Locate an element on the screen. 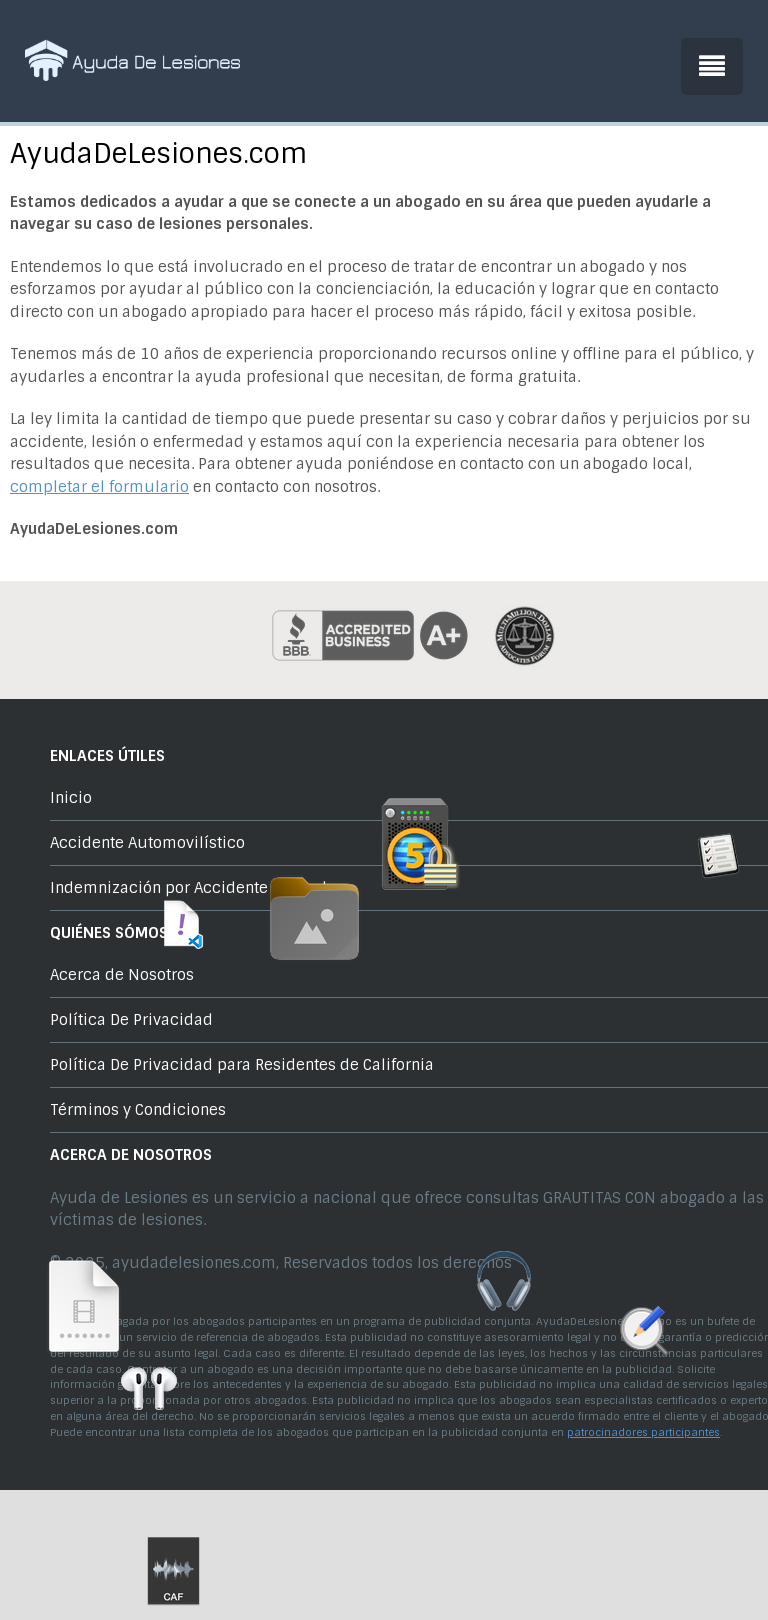  locked RAID 5 storage array is located at coordinates (415, 844).